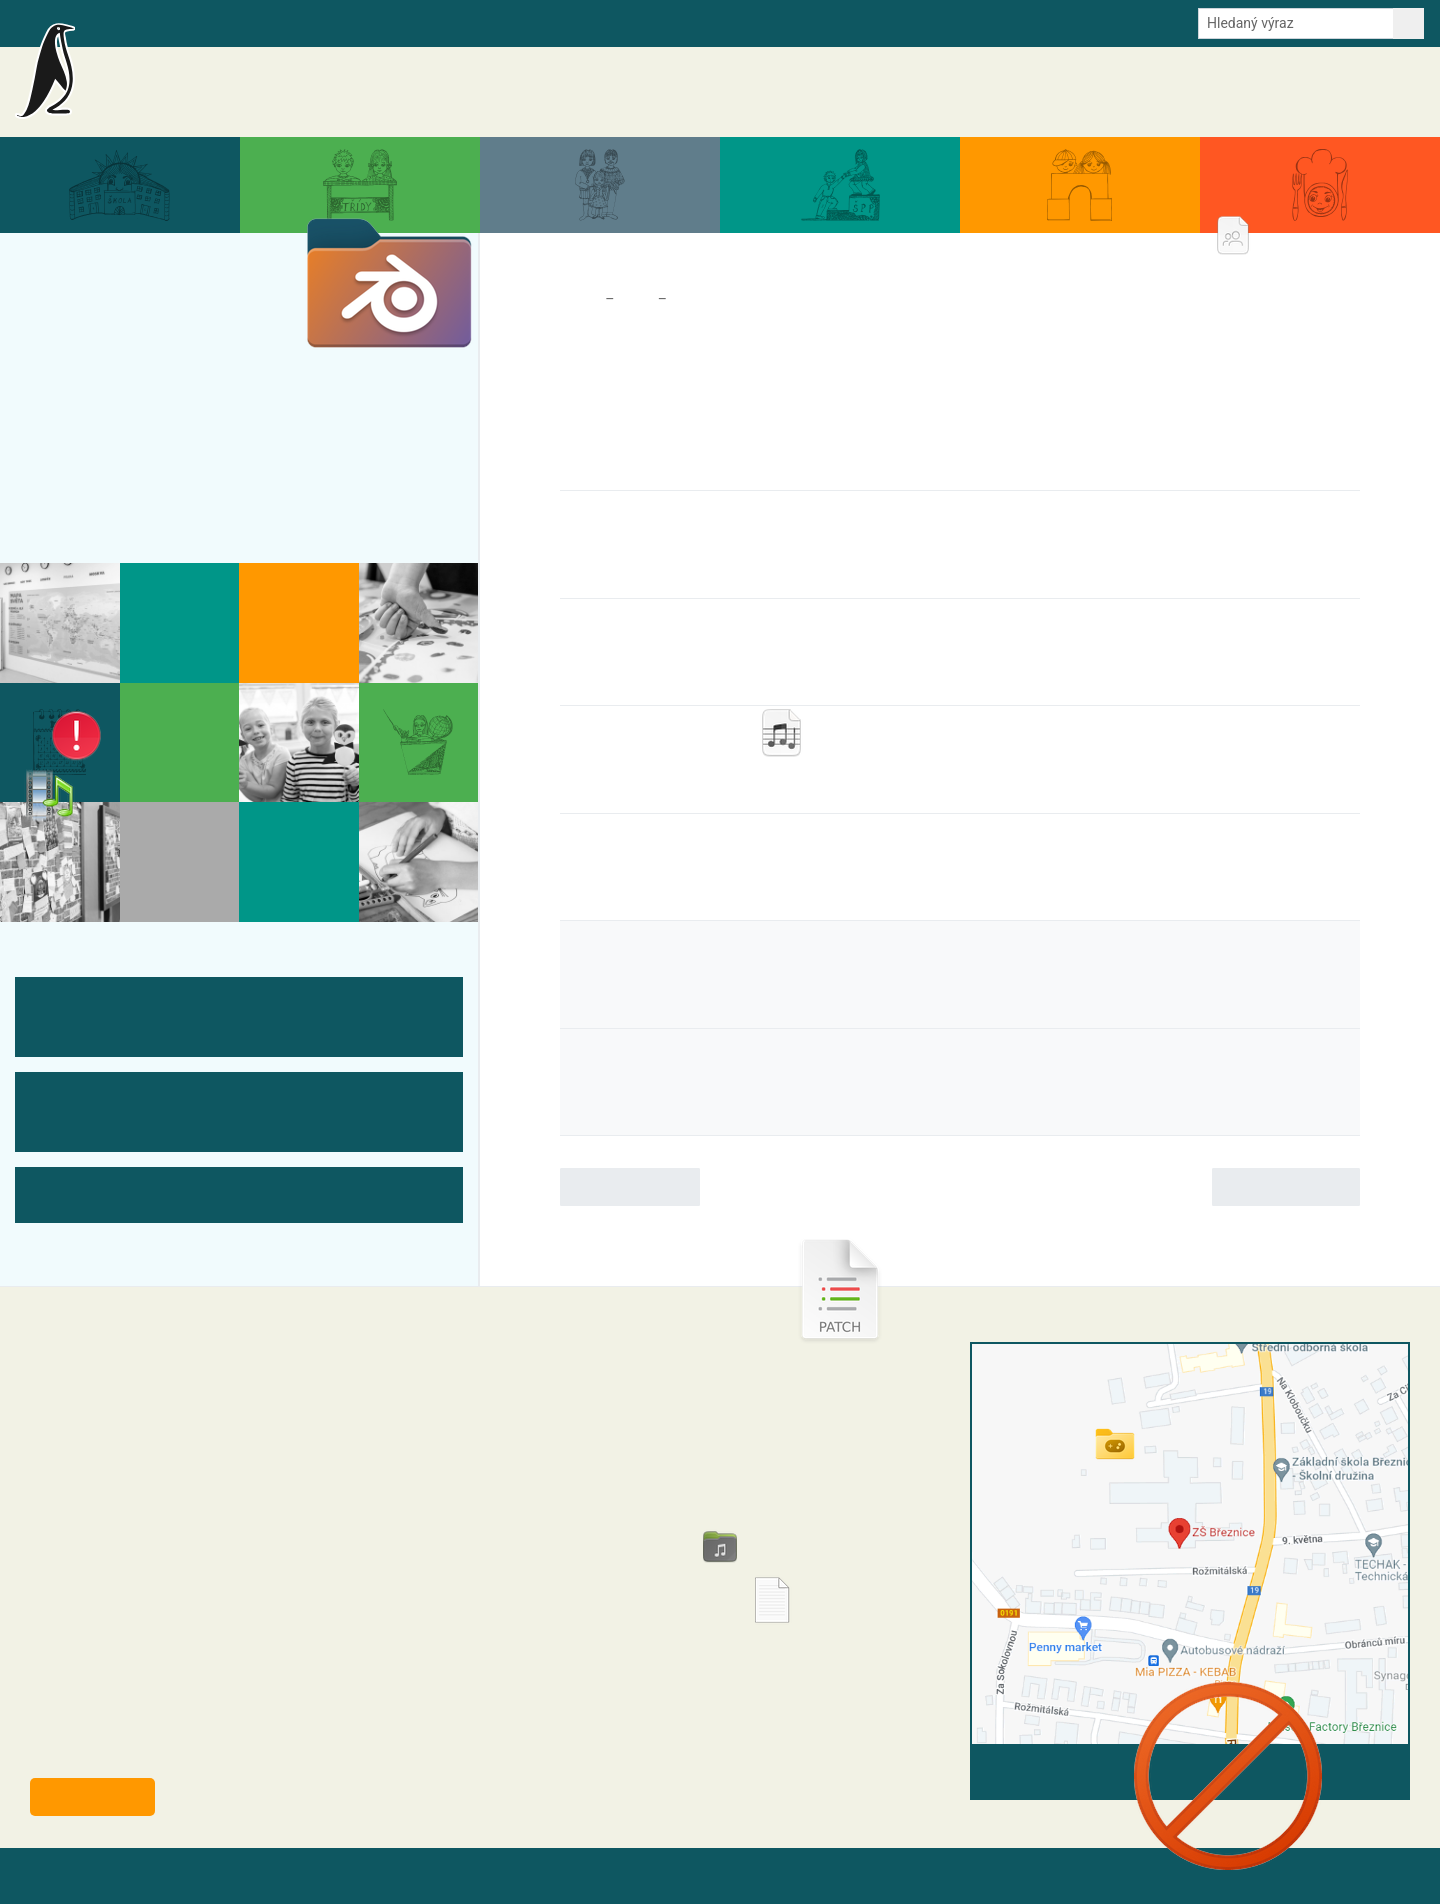  What do you see at coordinates (76, 735) in the screenshot?
I see `indicates an important alert or warning` at bounding box center [76, 735].